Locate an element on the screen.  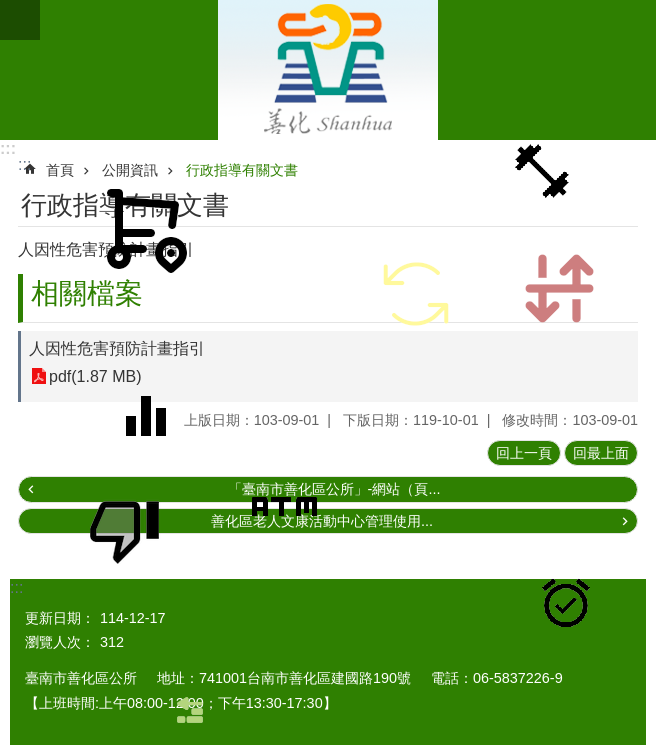
locate nearby ATM machines is located at coordinates (284, 506).